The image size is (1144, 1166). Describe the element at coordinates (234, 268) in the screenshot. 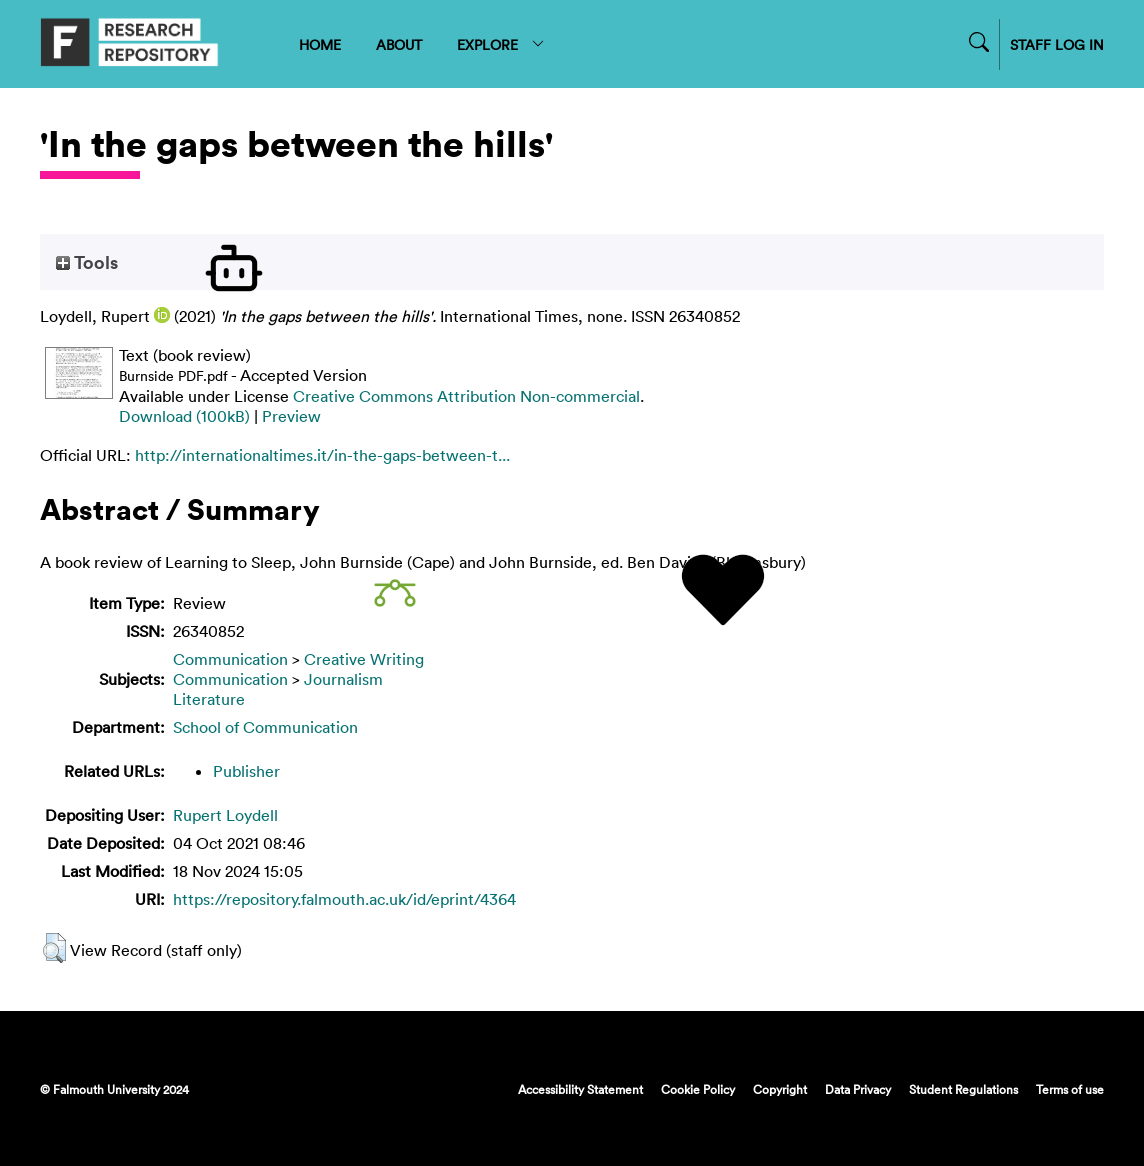

I see `access chatbot or AI assistant` at that location.